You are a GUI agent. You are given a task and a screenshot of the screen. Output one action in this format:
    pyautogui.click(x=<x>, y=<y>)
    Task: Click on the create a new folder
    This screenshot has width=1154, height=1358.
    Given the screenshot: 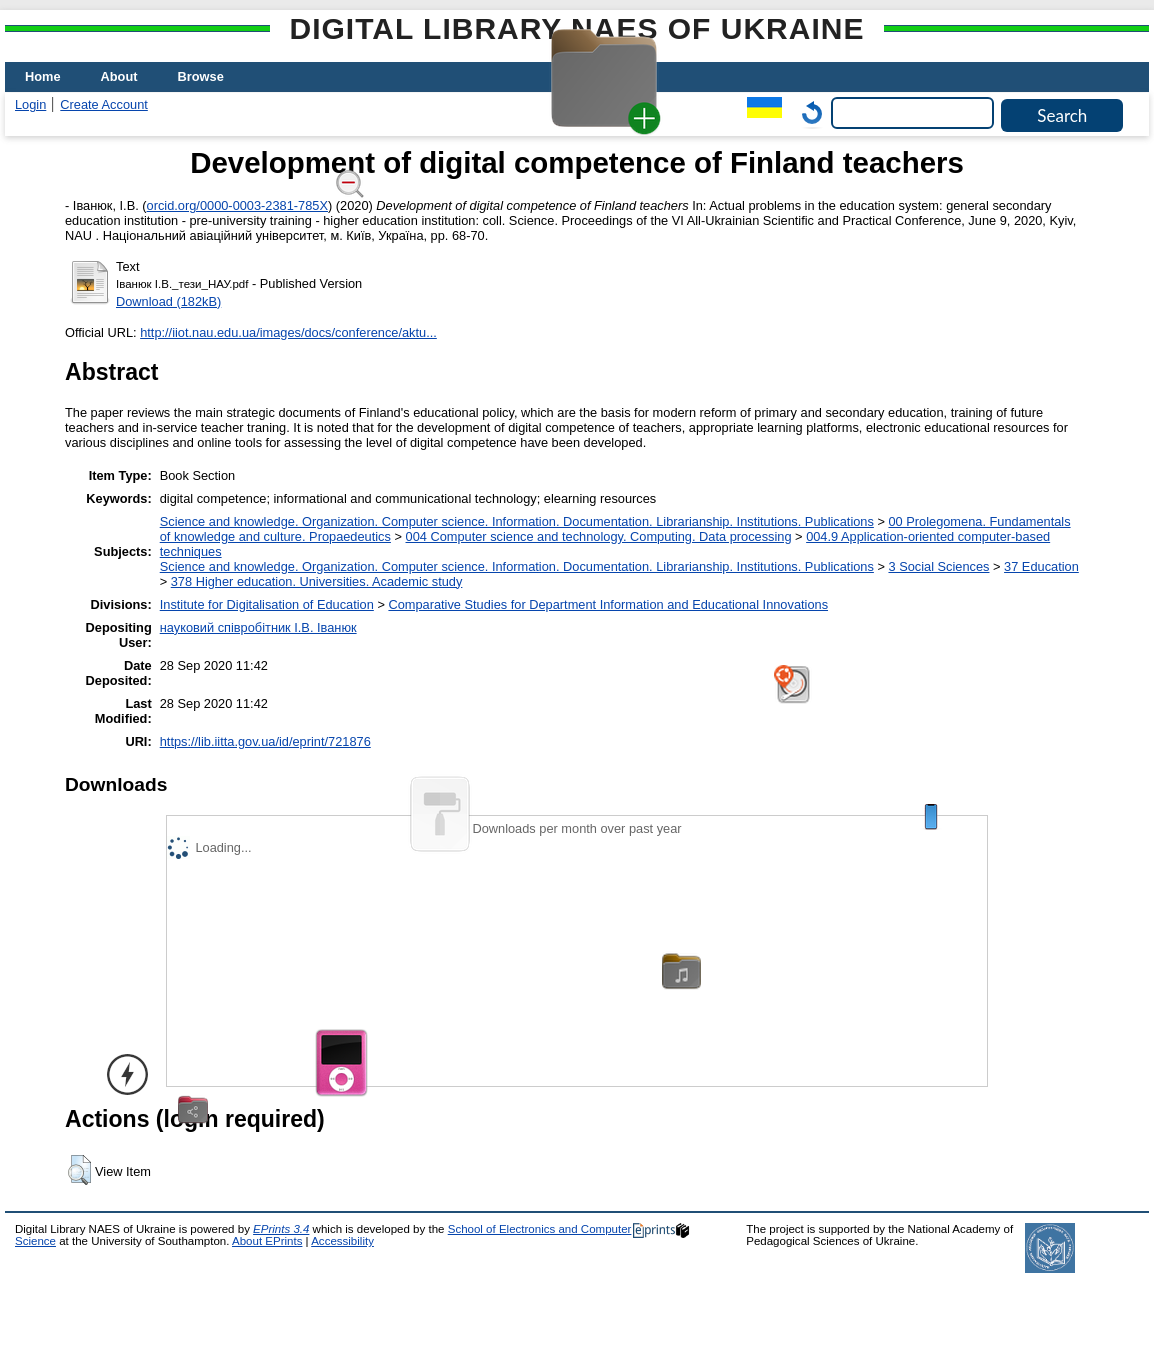 What is the action you would take?
    pyautogui.click(x=604, y=78)
    